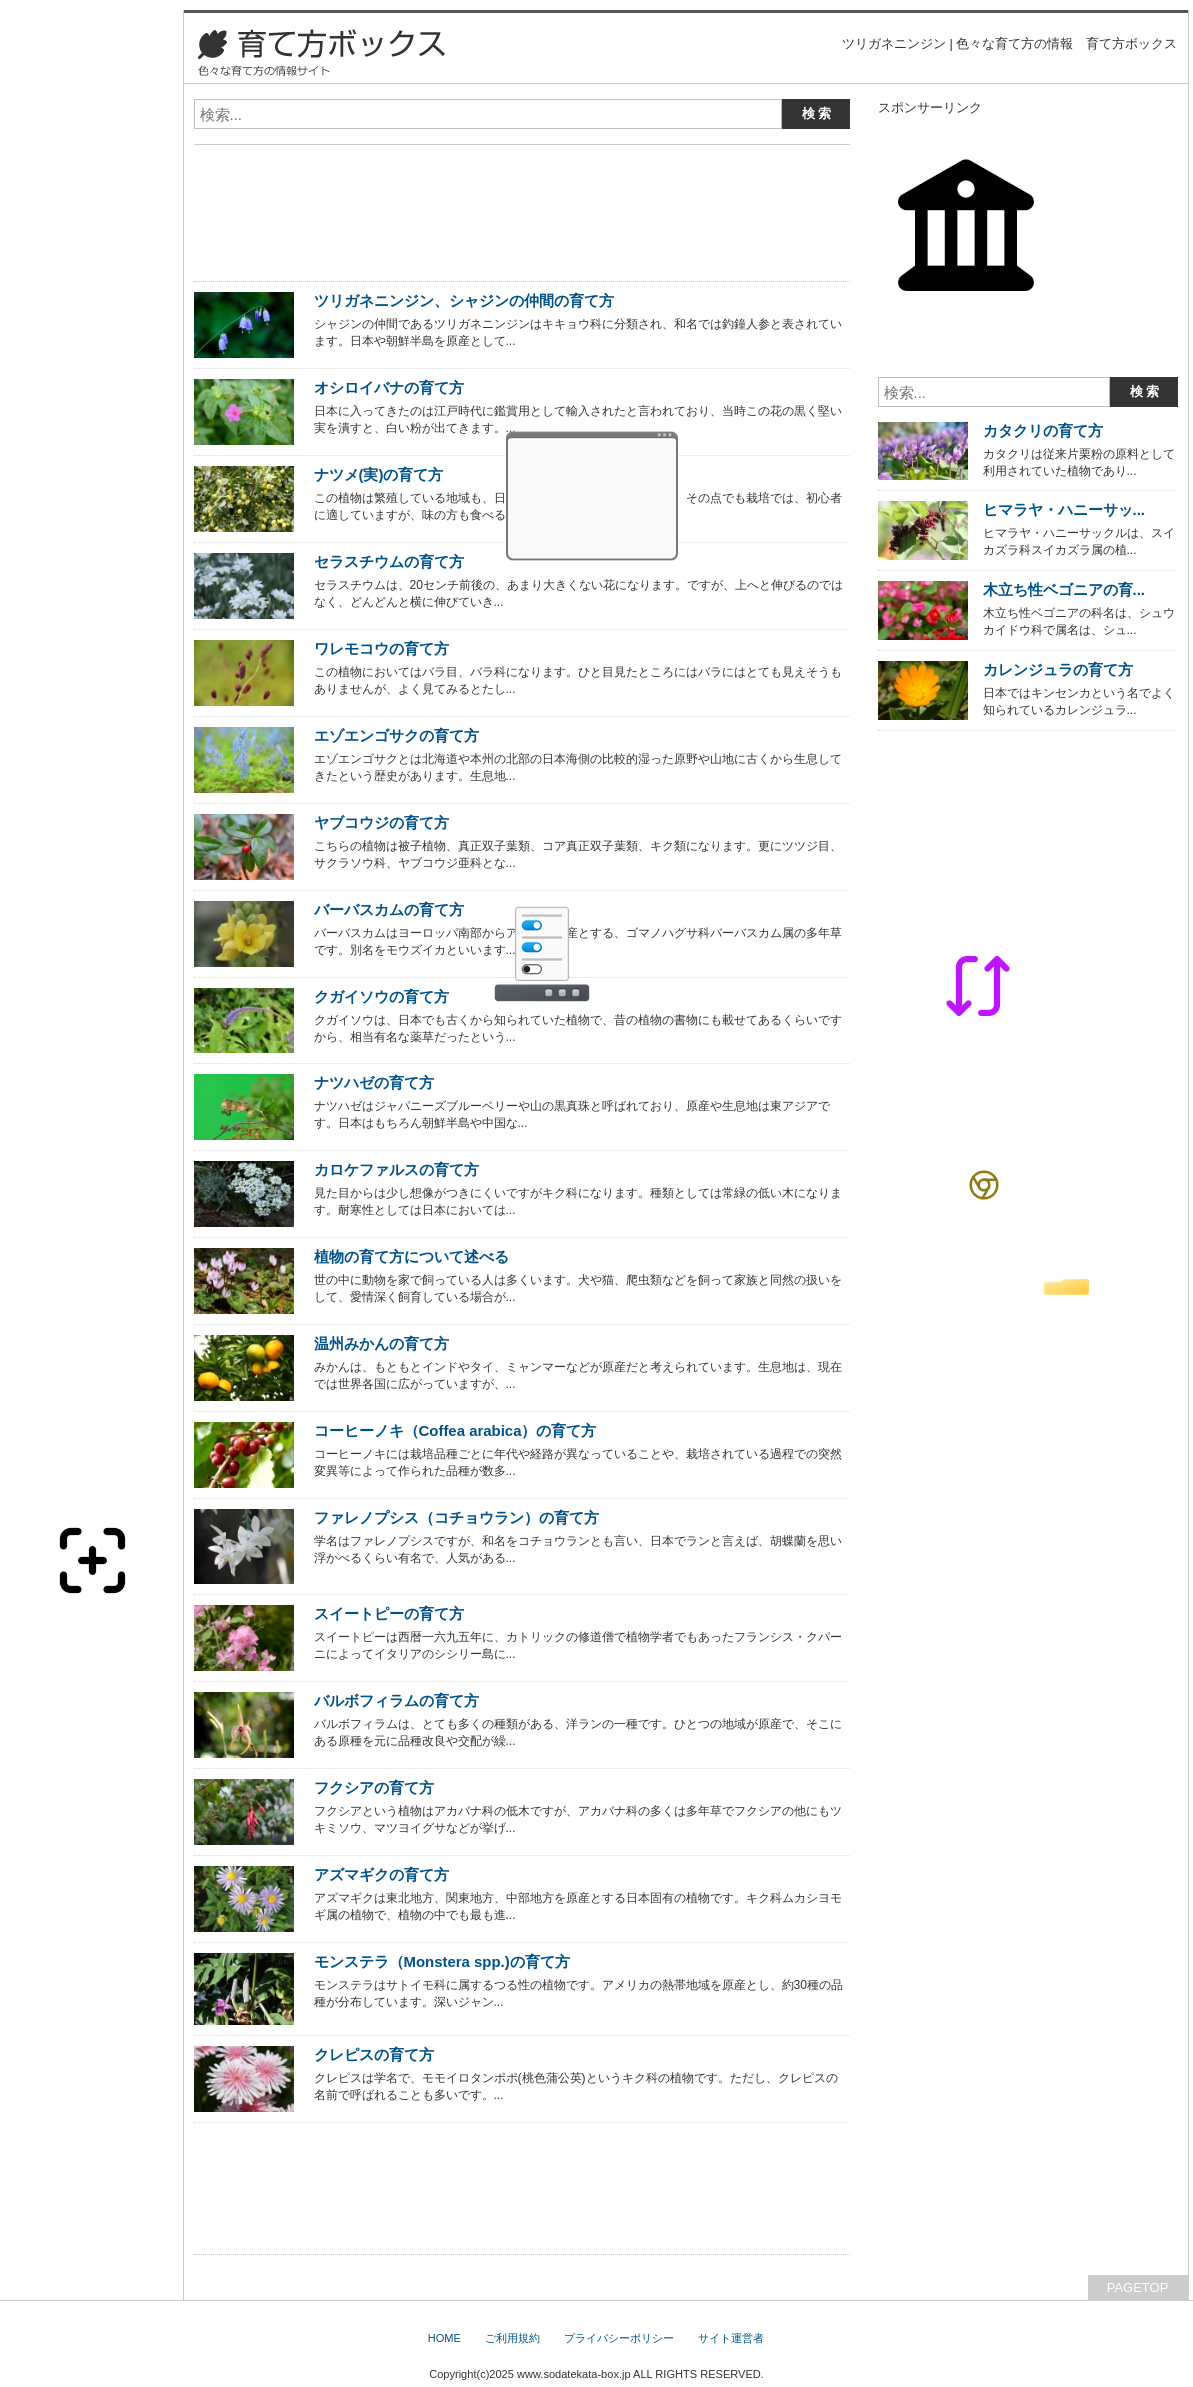 The width and height of the screenshot is (1193, 2387). I want to click on open livefront folder, so click(1066, 1279).